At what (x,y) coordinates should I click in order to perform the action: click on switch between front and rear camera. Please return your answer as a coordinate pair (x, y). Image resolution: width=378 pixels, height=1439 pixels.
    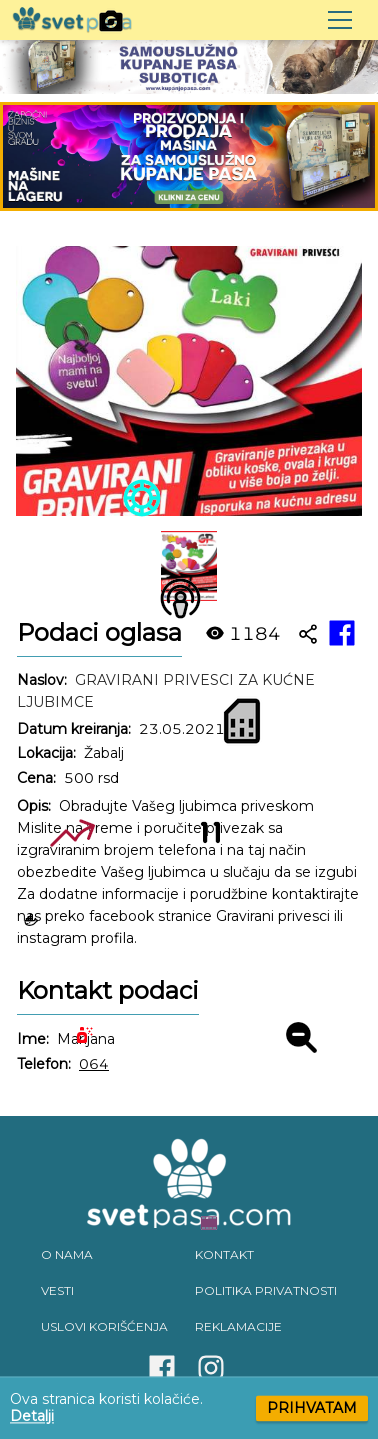
    Looking at the image, I should click on (111, 22).